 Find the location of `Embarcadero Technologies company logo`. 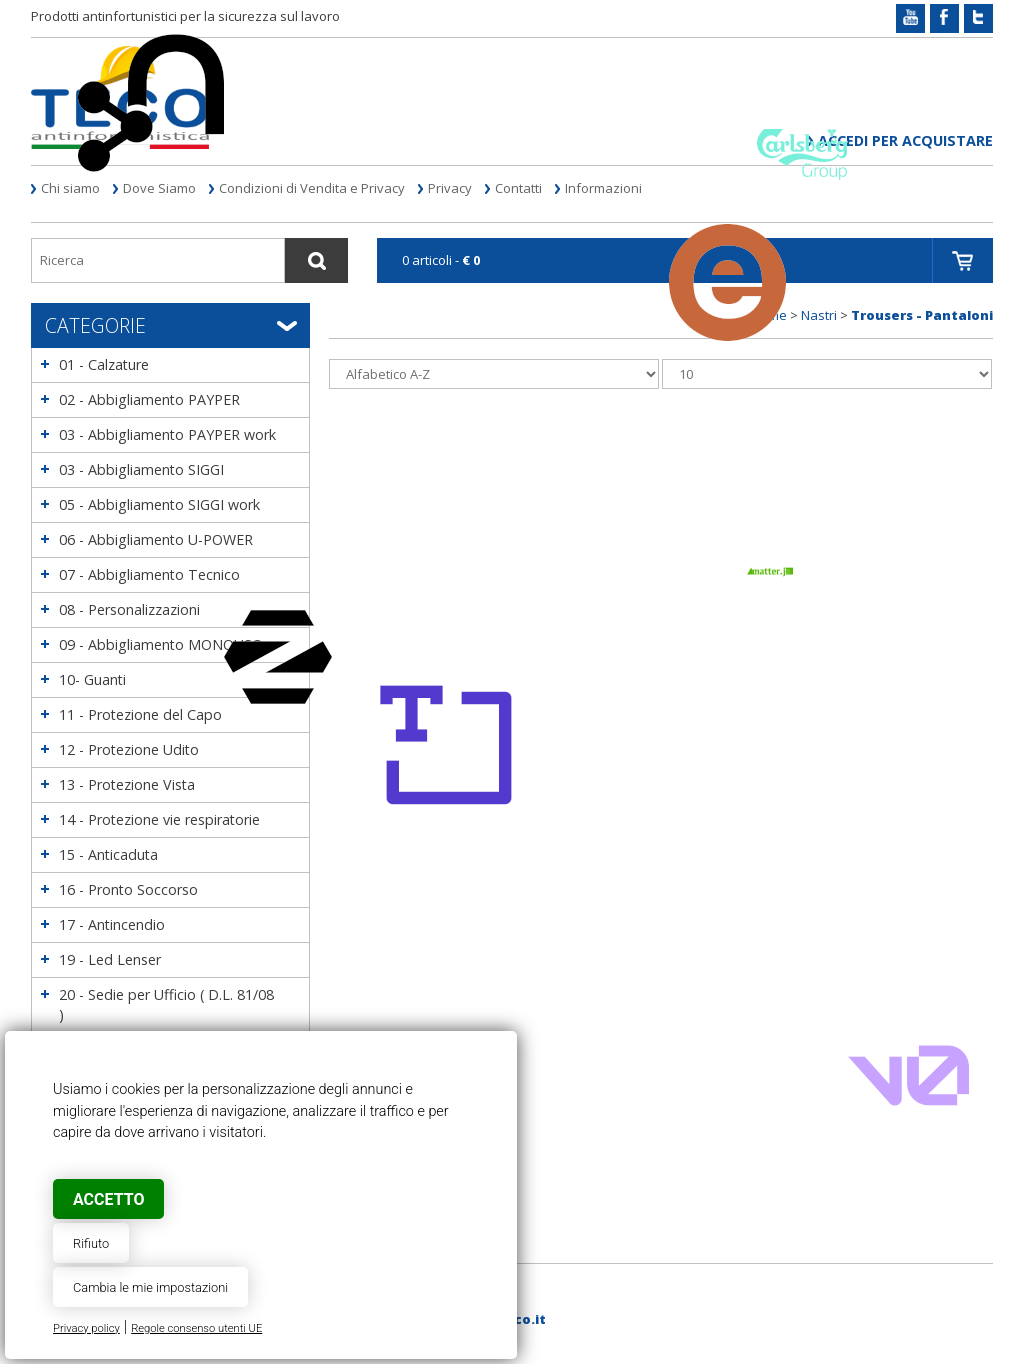

Embarcadero Technologies company logo is located at coordinates (727, 282).